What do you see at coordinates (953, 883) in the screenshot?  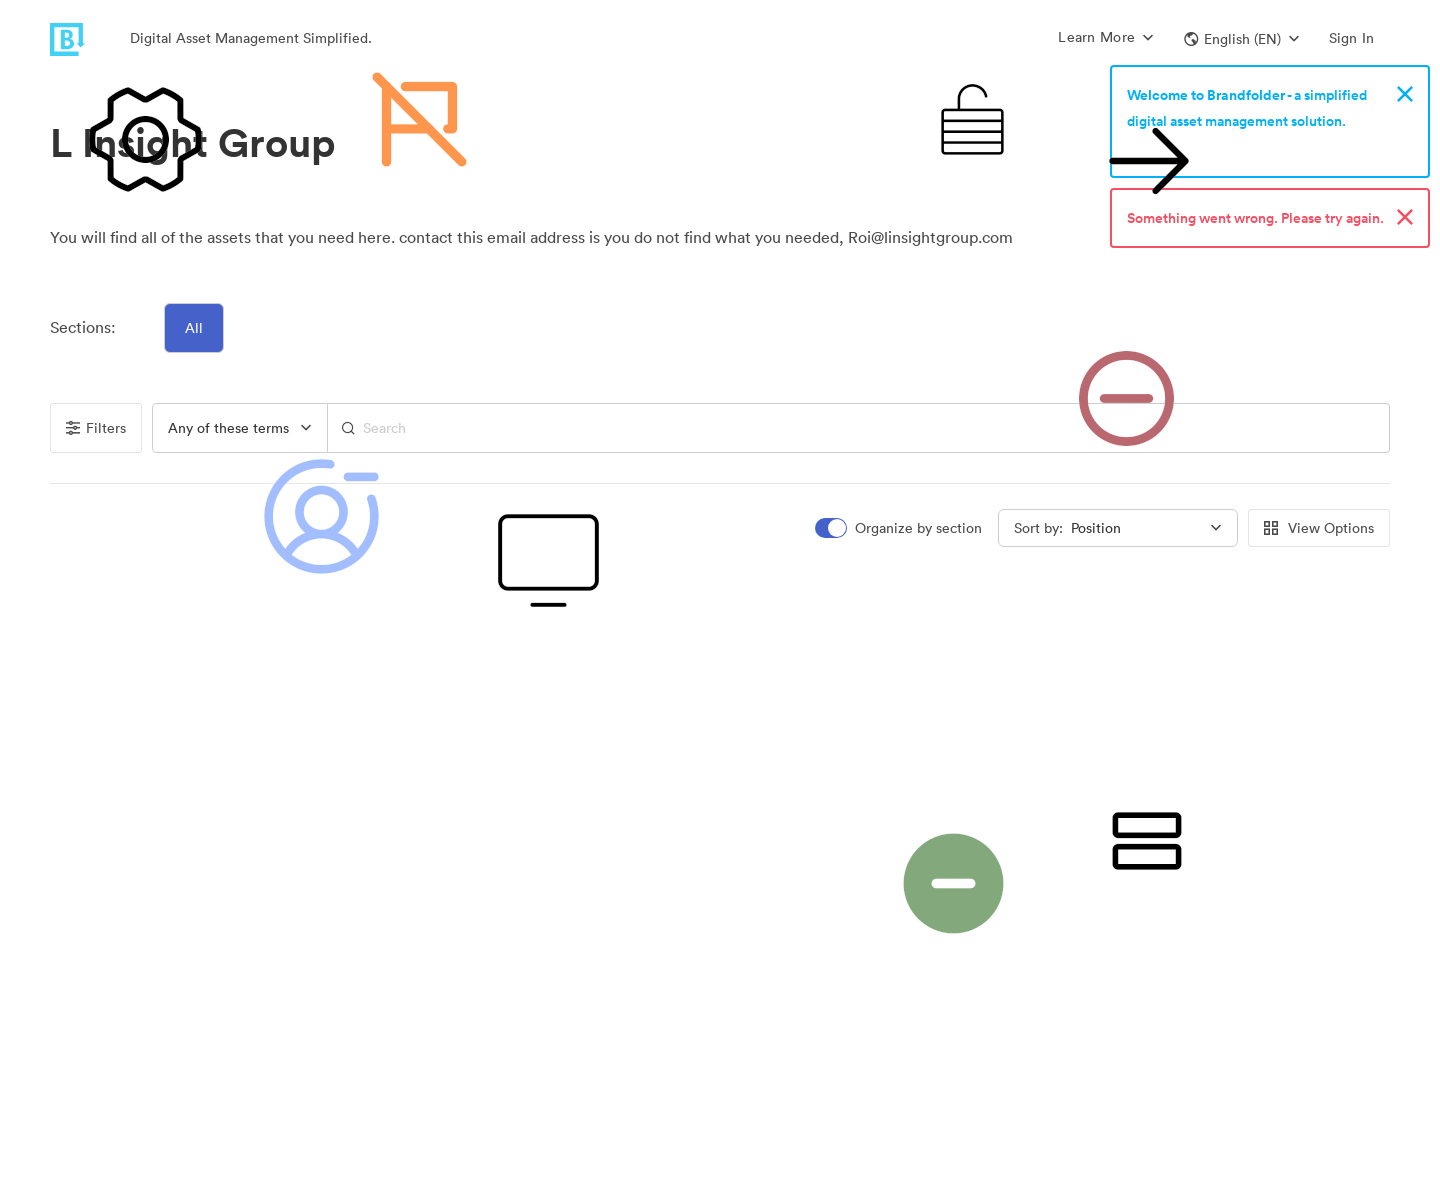 I see `remove an item from a list` at bounding box center [953, 883].